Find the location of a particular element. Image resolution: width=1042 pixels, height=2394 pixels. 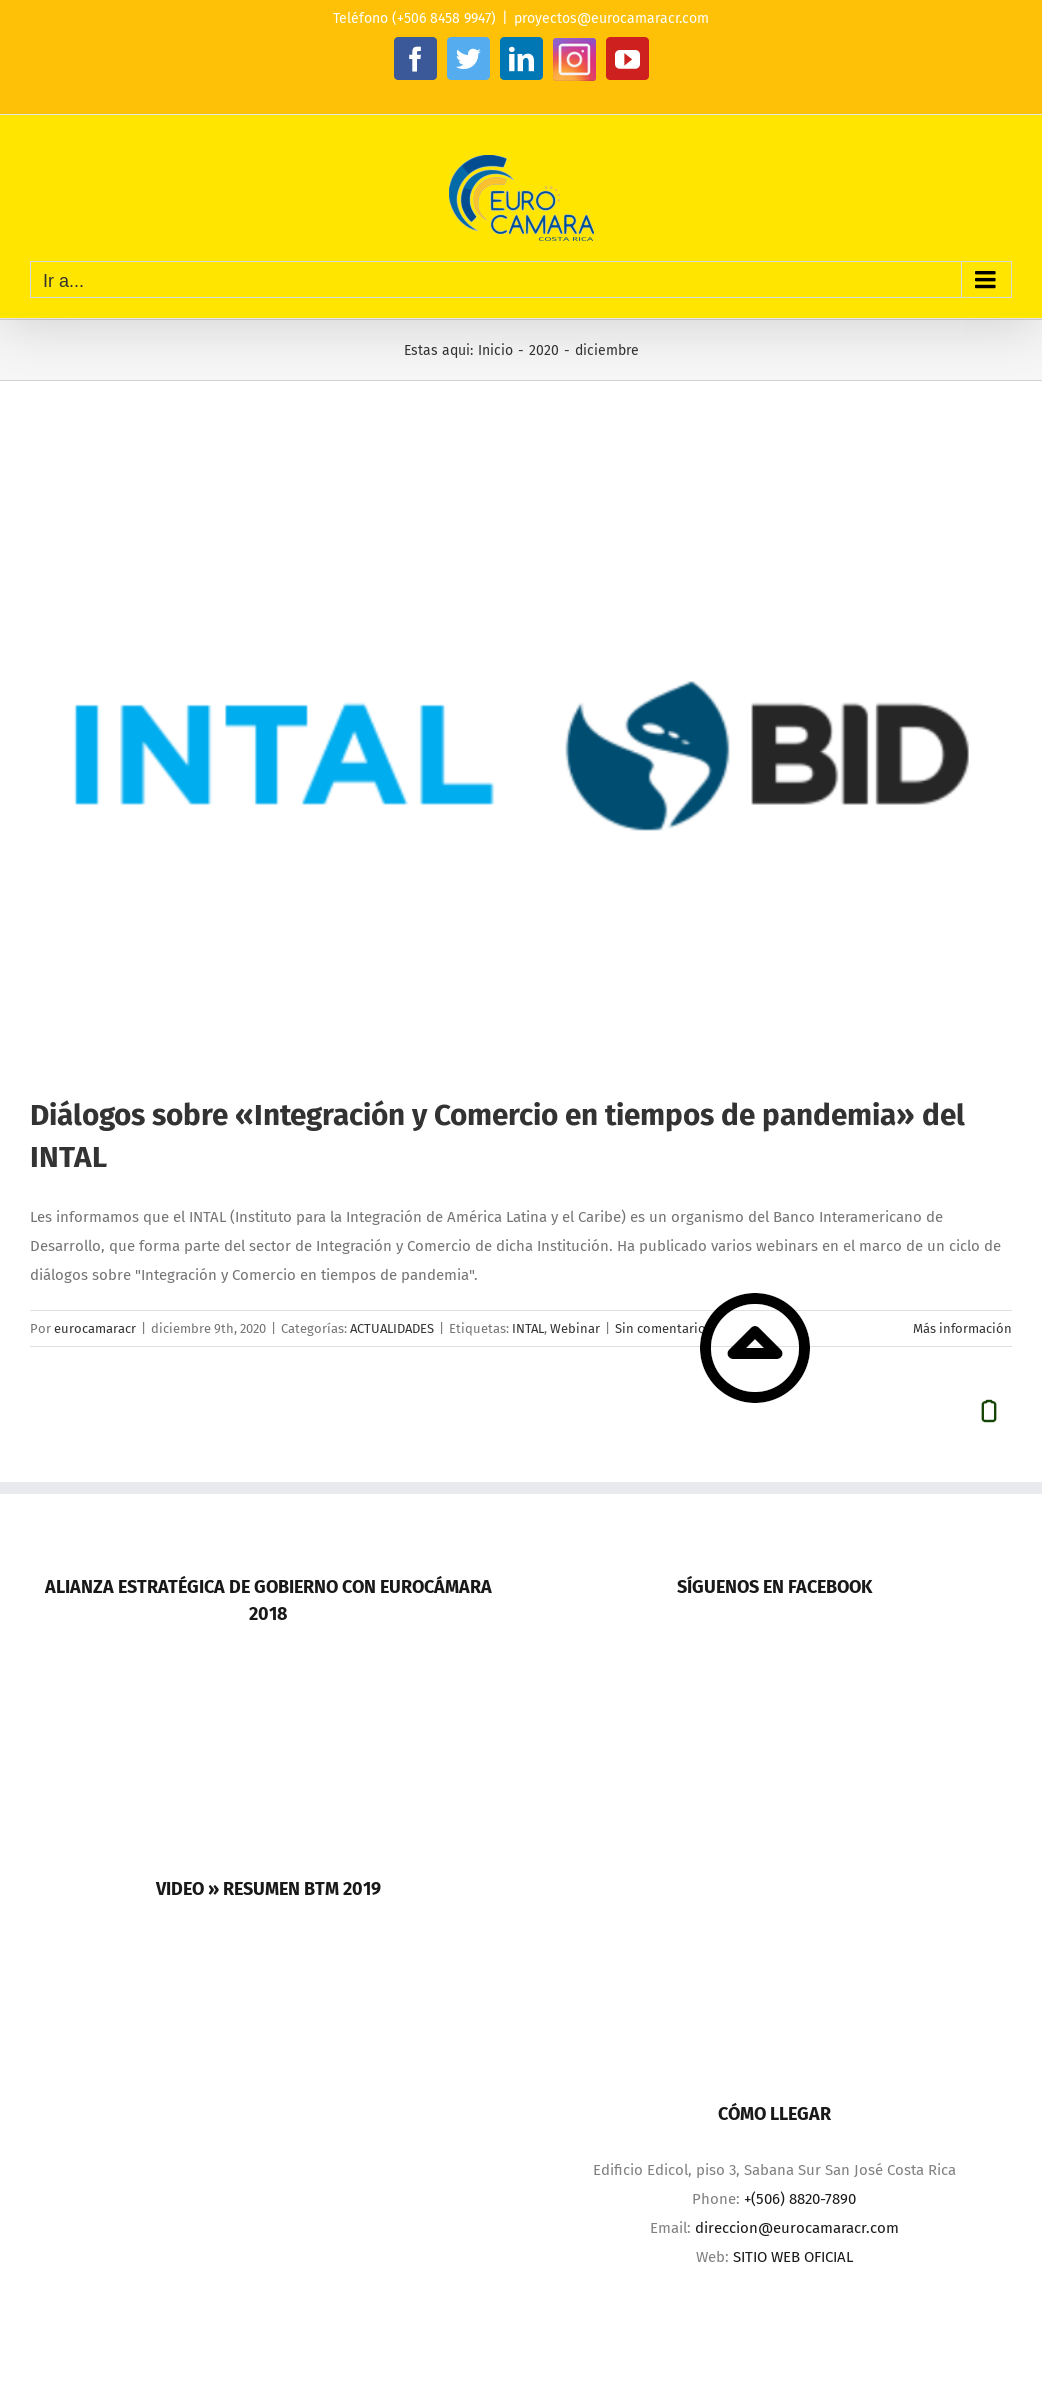

indicates empty battery status is located at coordinates (989, 1411).